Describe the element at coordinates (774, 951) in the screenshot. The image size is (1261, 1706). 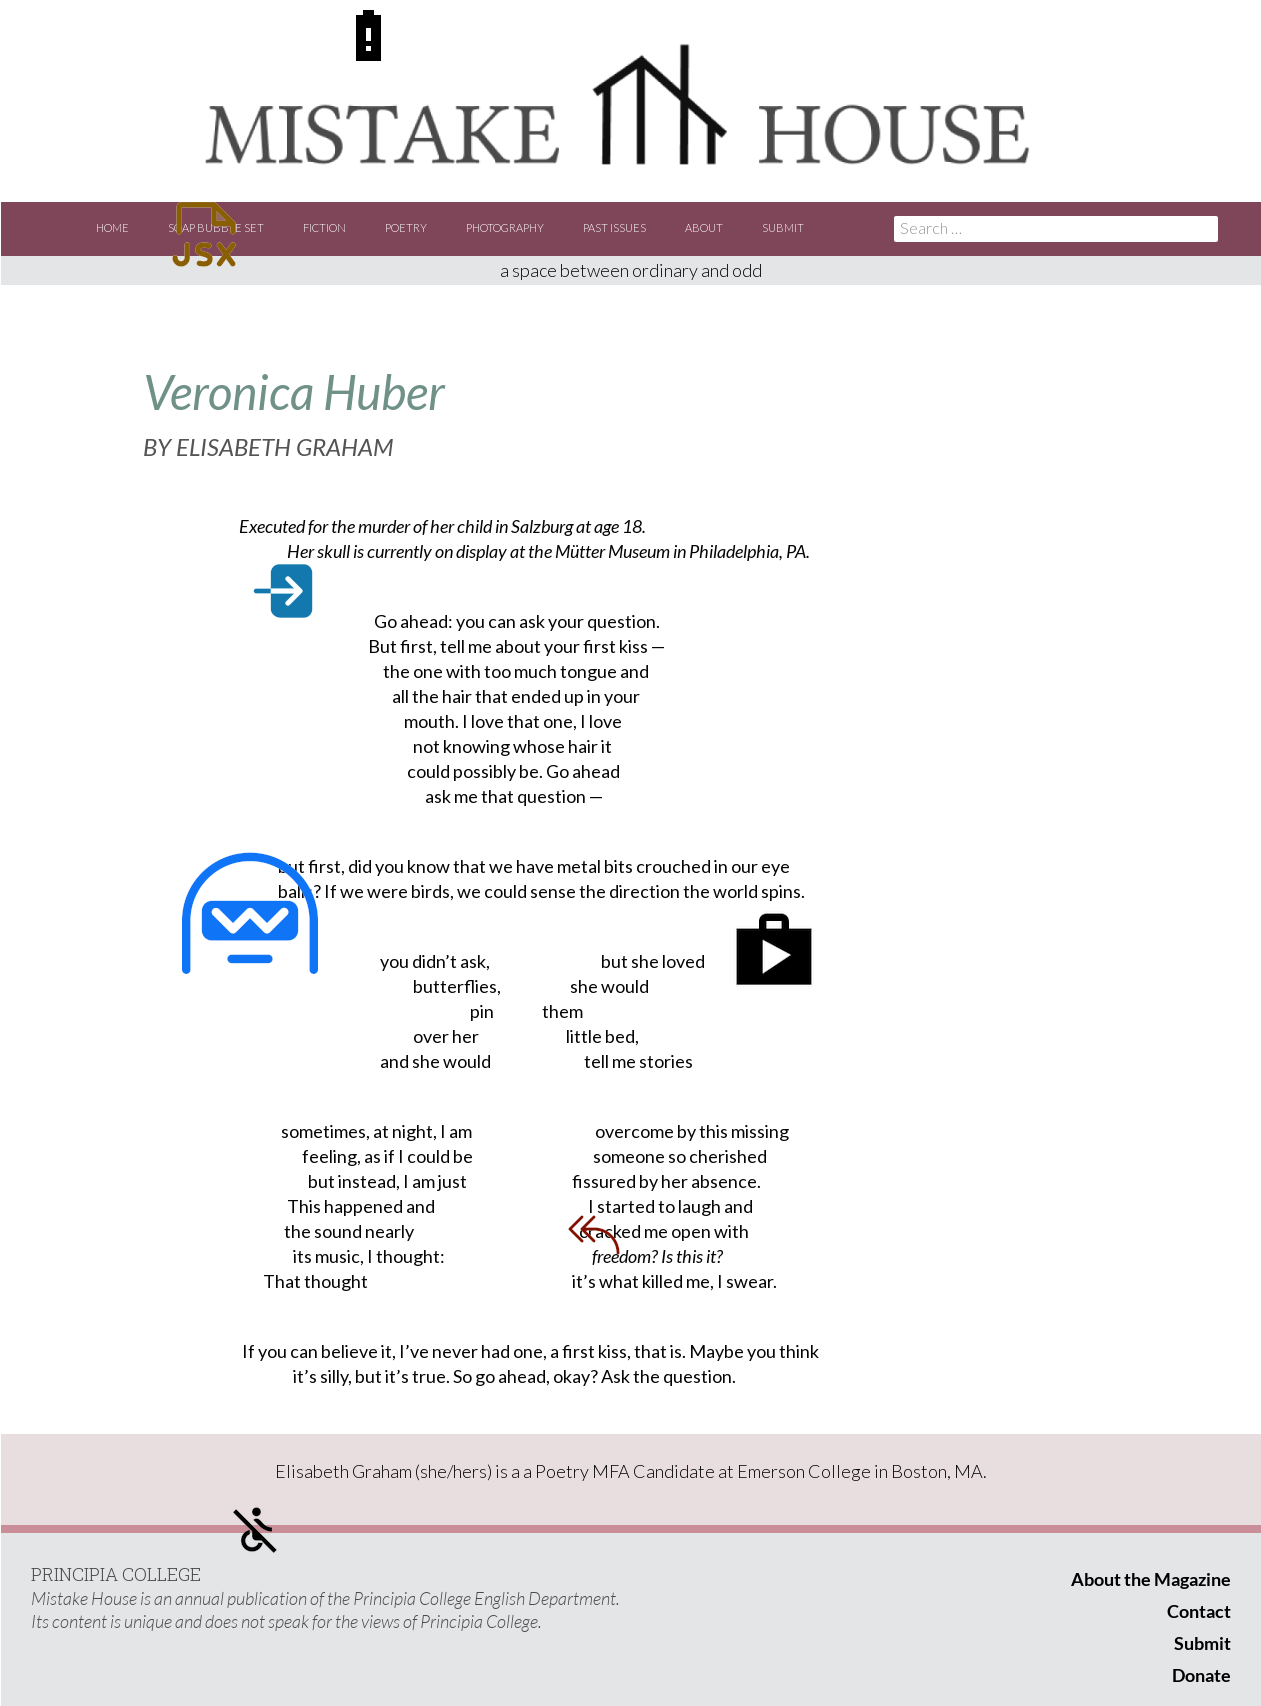
I see `open the app store or marketplace` at that location.